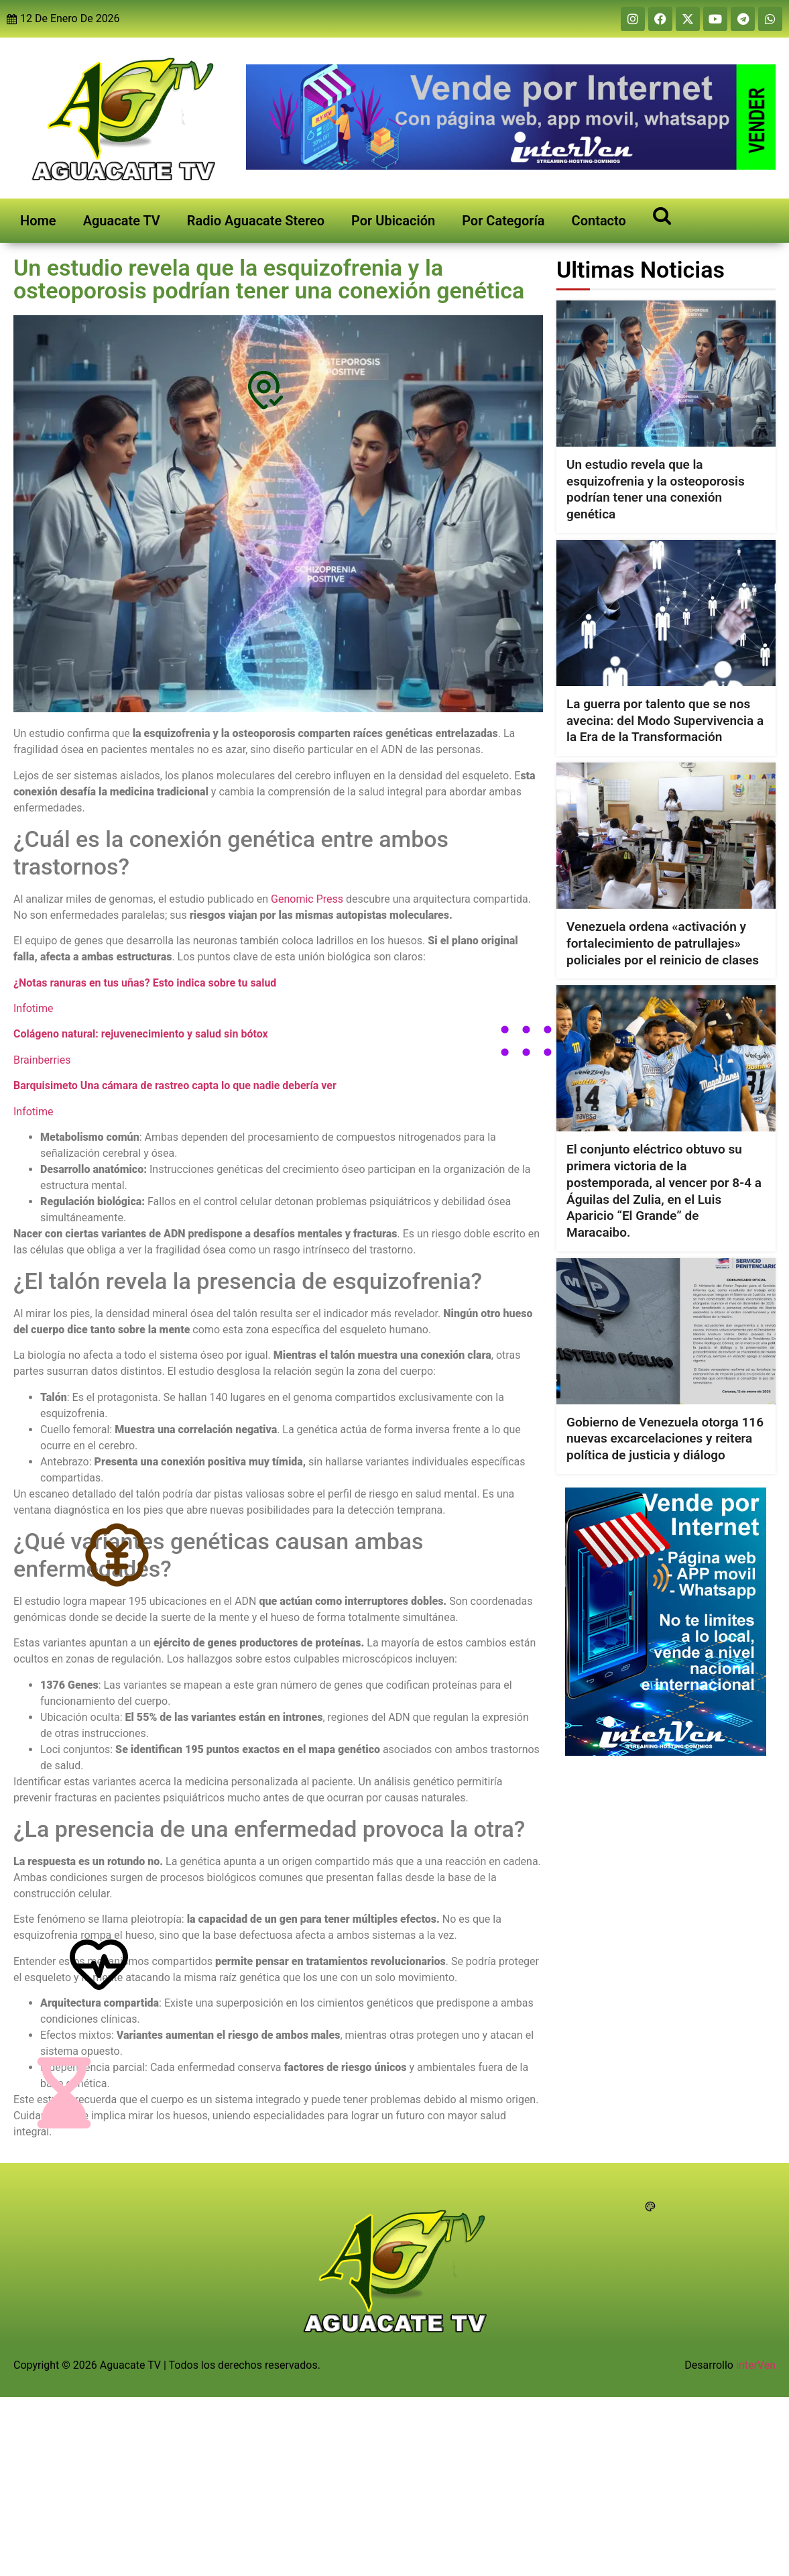 The width and height of the screenshot is (789, 2576). What do you see at coordinates (64, 2092) in the screenshot?
I see `indicates time remaining or countdown in progress` at bounding box center [64, 2092].